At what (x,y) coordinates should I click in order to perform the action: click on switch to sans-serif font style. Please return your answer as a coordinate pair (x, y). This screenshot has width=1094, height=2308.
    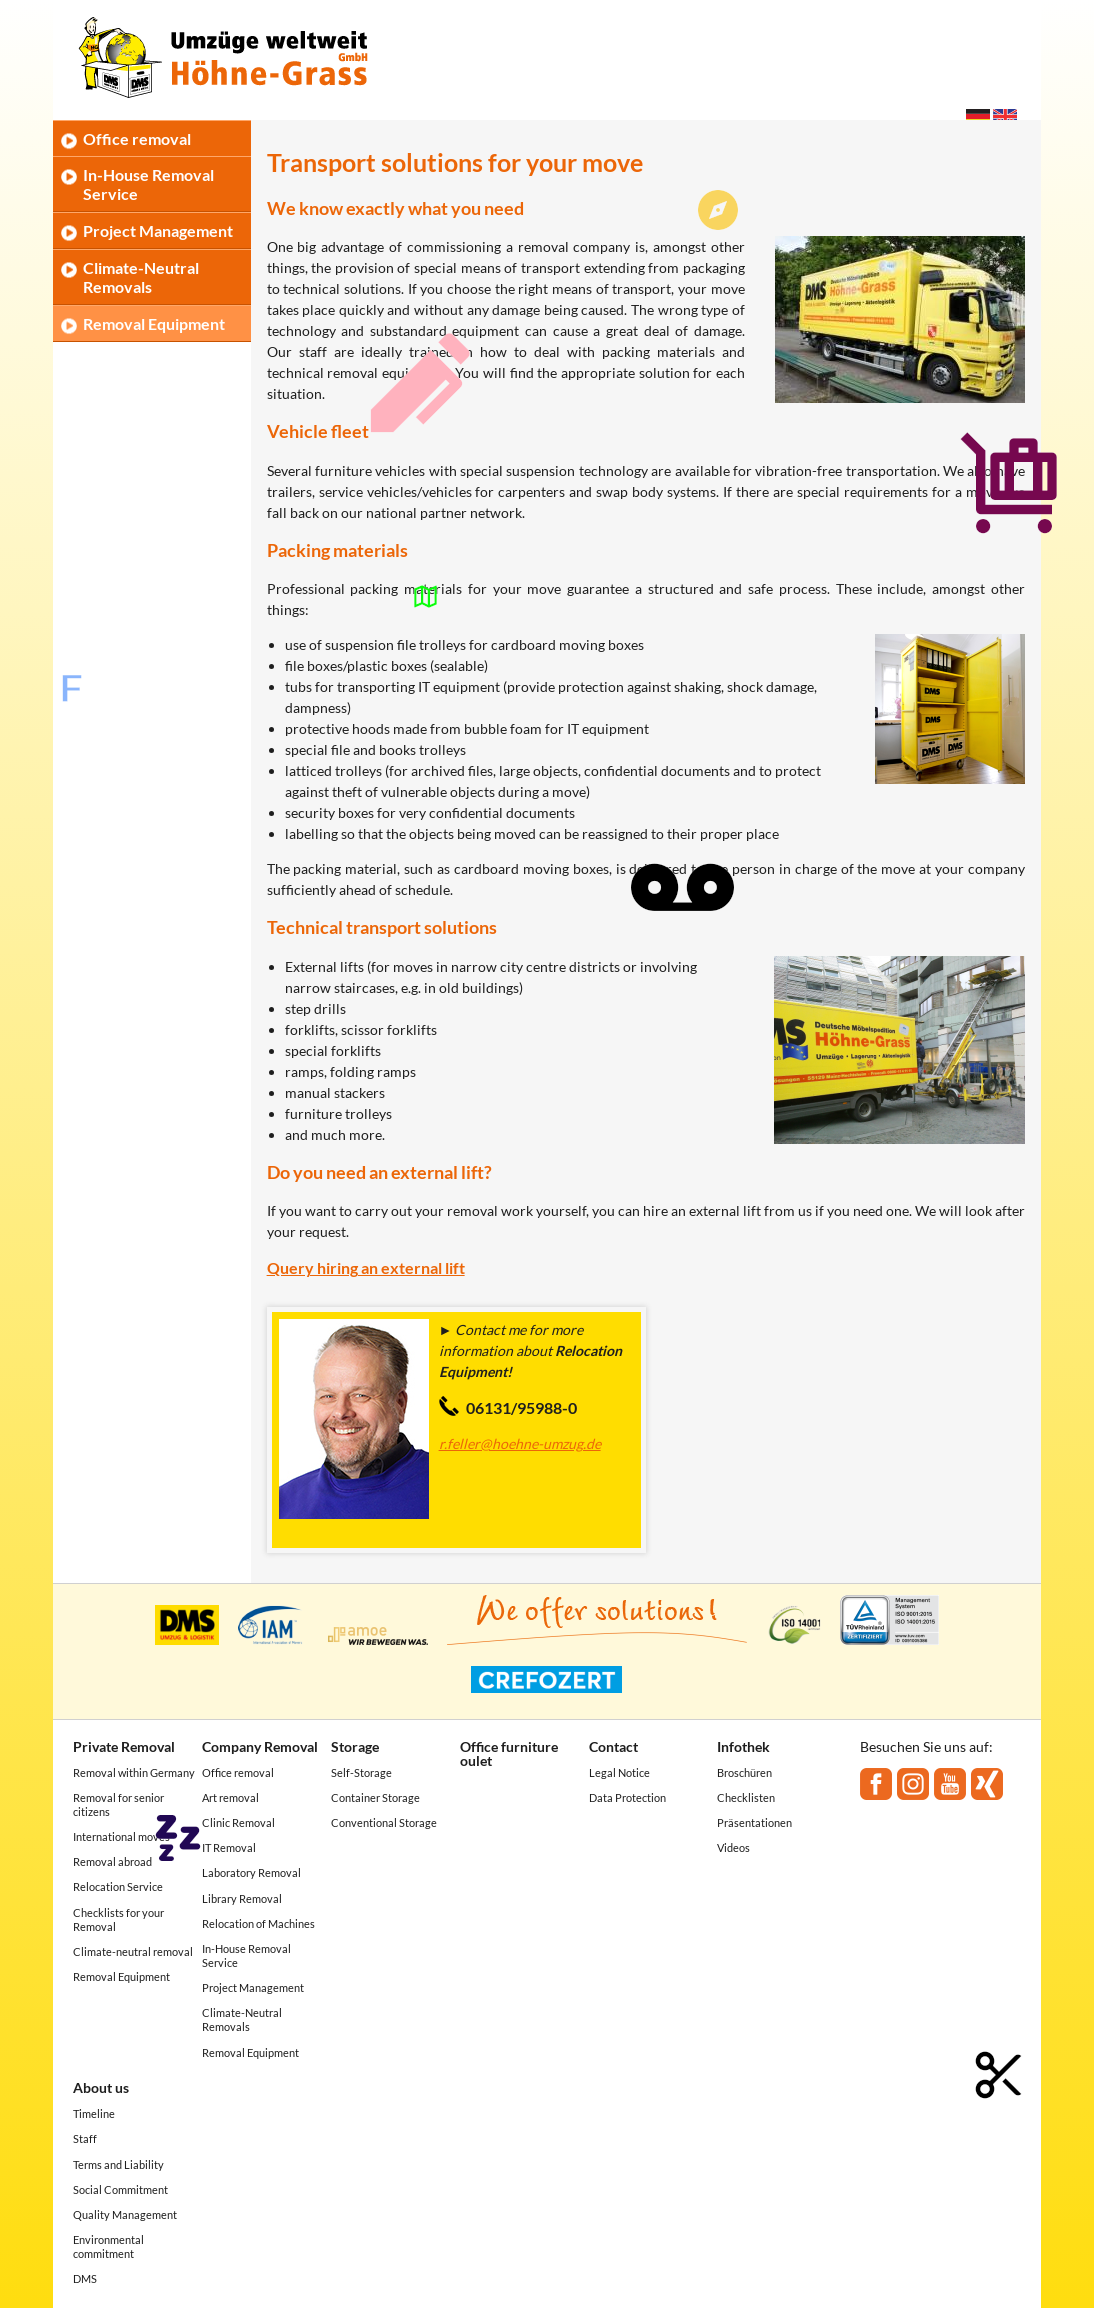
    Looking at the image, I should click on (70, 687).